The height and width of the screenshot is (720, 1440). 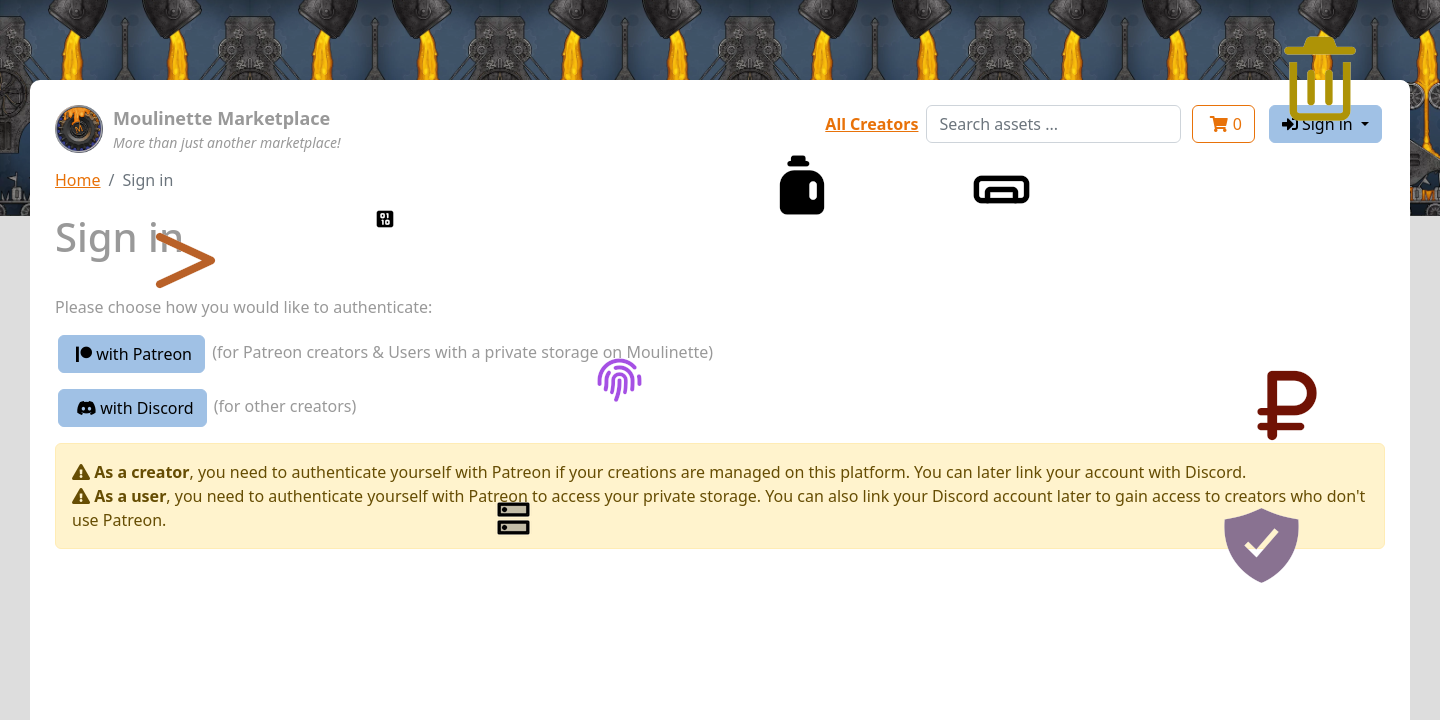 What do you see at coordinates (802, 185) in the screenshot?
I see `laundry or cleaning product category` at bounding box center [802, 185].